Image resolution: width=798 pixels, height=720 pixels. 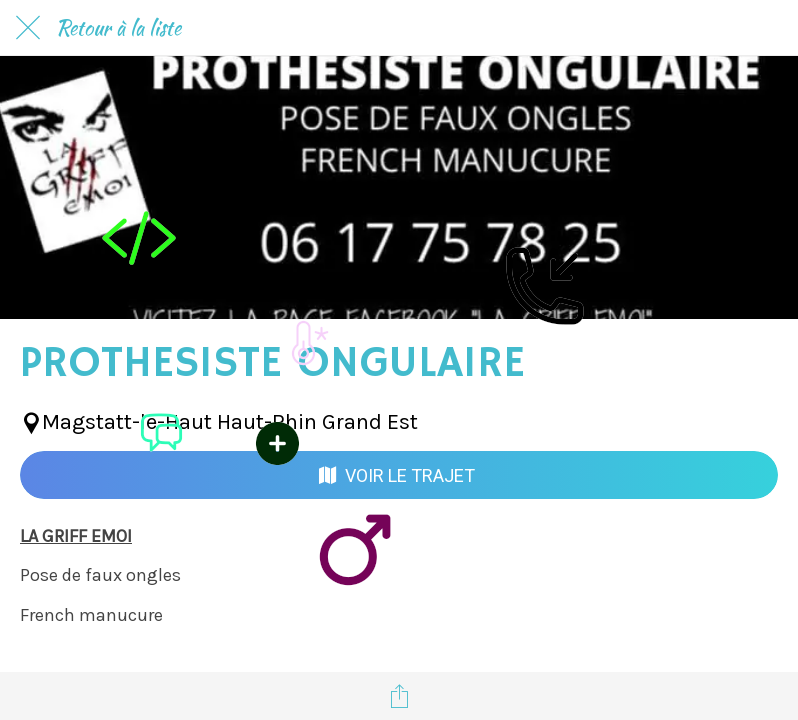 What do you see at coordinates (305, 343) in the screenshot?
I see `indicates low temperature or cold conditions` at bounding box center [305, 343].